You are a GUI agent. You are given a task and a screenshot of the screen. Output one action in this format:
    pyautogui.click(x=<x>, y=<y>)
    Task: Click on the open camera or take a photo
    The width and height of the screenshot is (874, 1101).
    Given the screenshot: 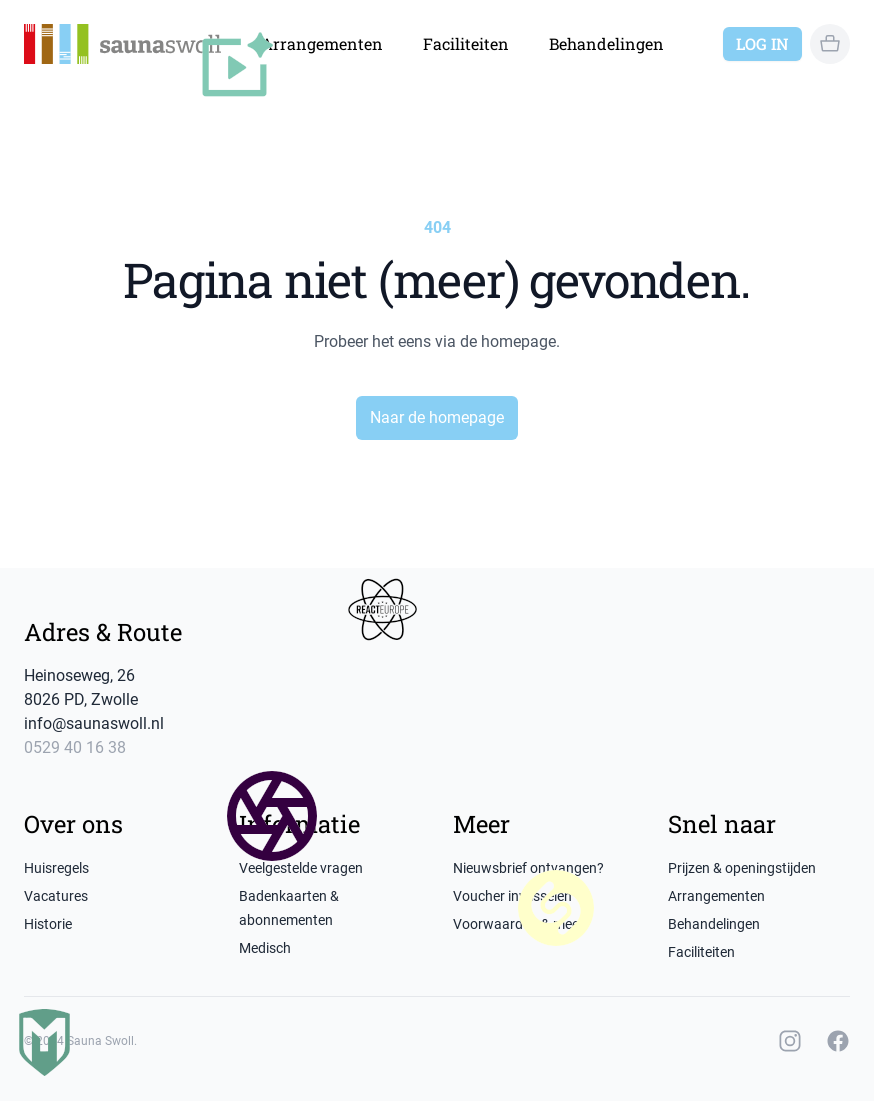 What is the action you would take?
    pyautogui.click(x=272, y=816)
    